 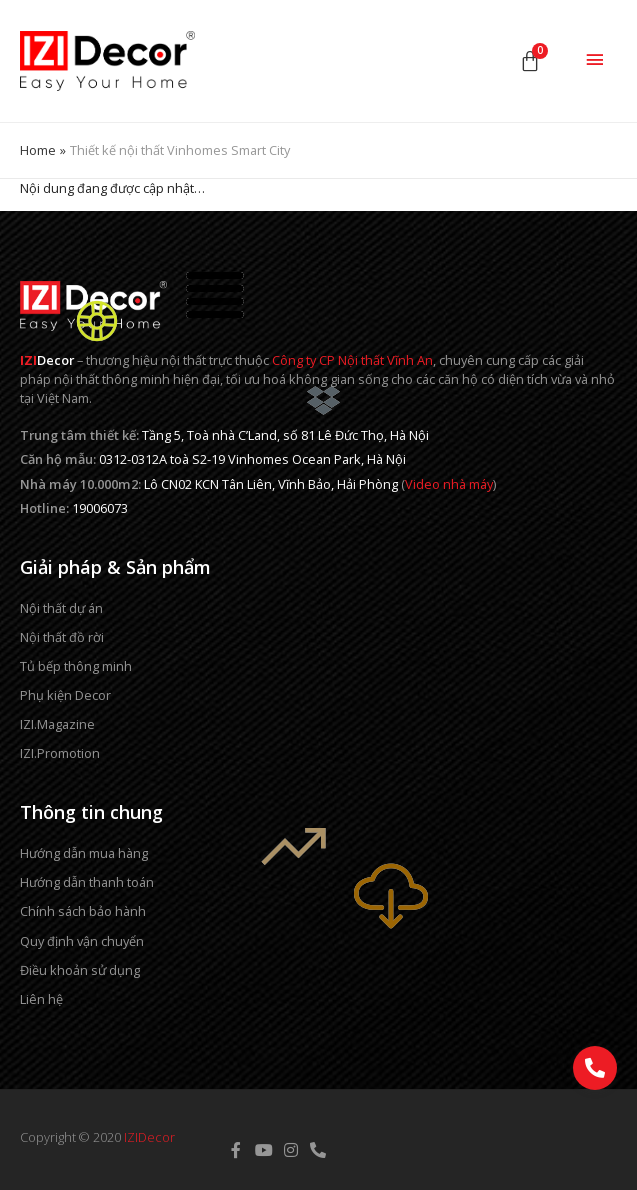 I want to click on view trending or popular content, so click(x=294, y=846).